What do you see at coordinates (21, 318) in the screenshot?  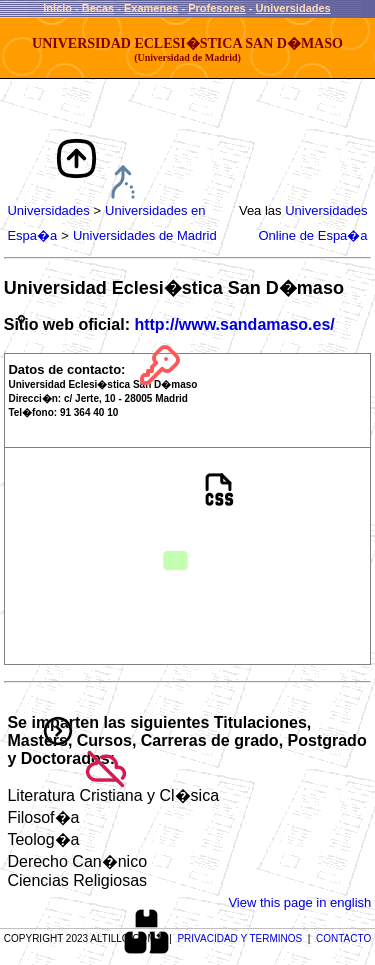 I see `indicates an unread notification or new item` at bounding box center [21, 318].